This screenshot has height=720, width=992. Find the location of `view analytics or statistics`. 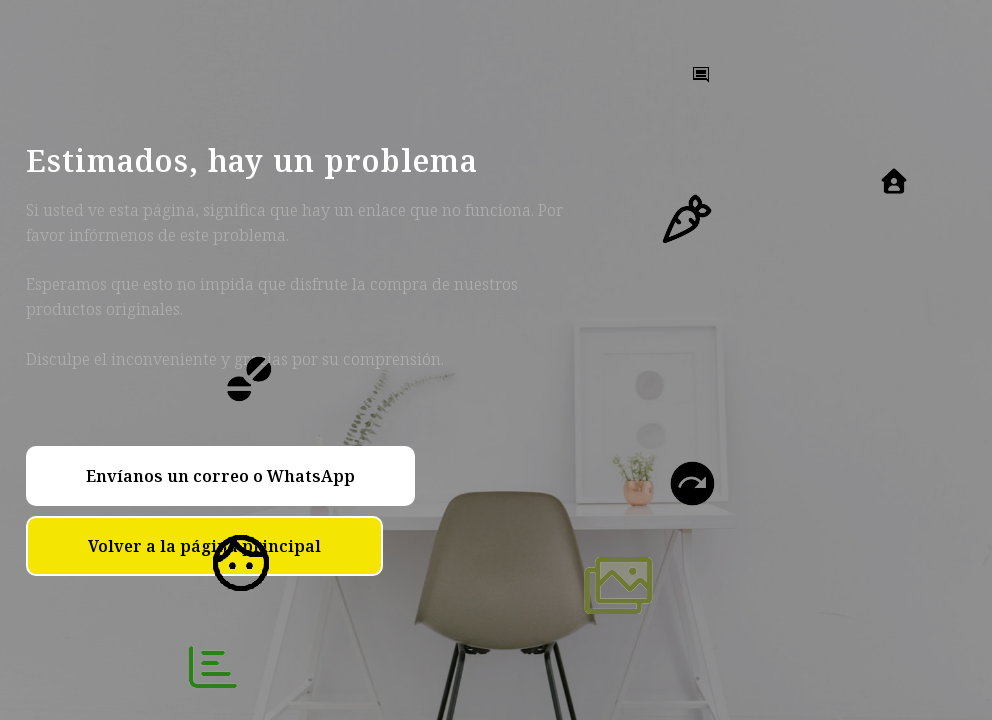

view analytics or statistics is located at coordinates (213, 667).